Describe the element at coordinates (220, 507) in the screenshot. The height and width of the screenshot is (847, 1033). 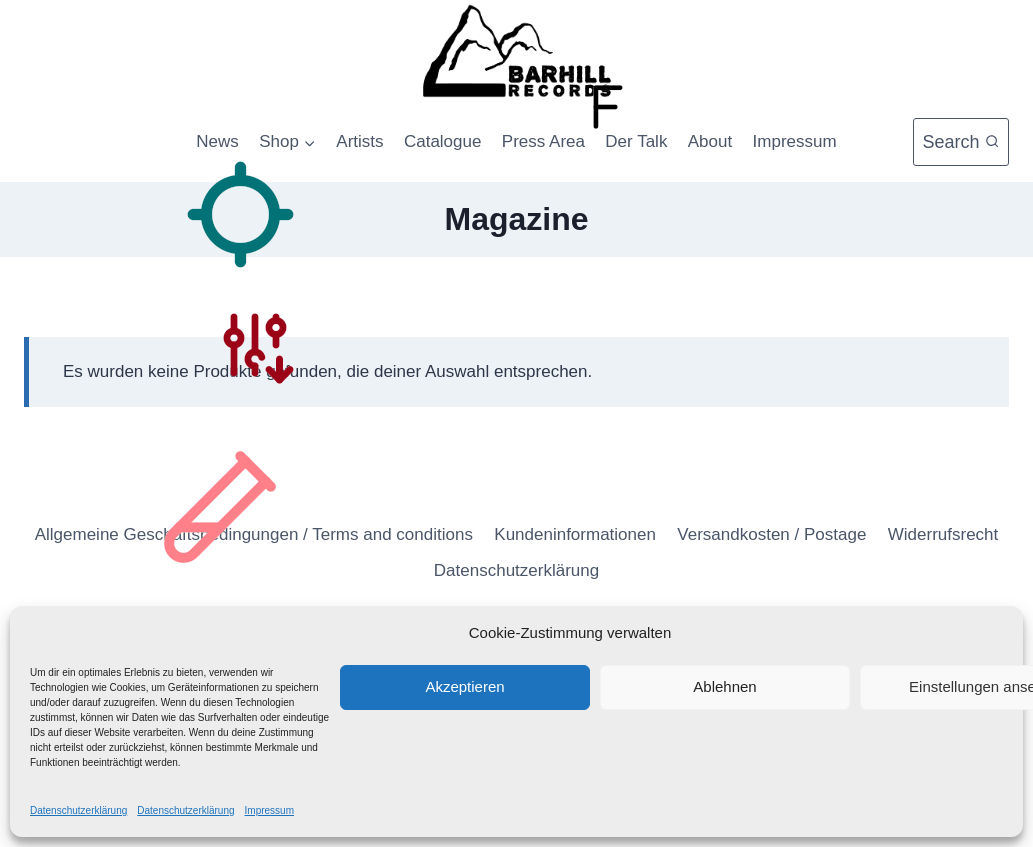
I see `access lab or experimental features` at that location.